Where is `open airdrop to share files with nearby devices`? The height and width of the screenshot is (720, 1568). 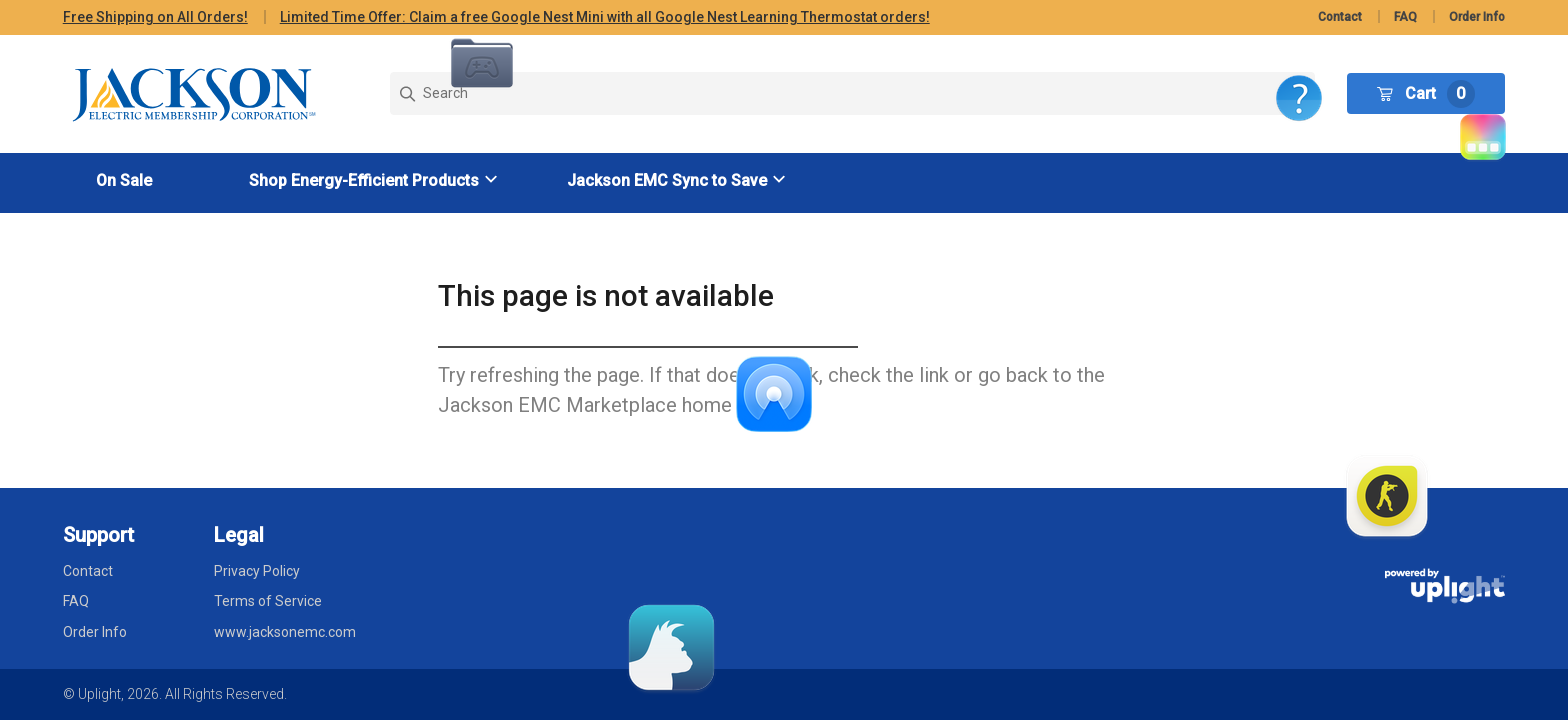 open airdrop to share files with nearby devices is located at coordinates (774, 394).